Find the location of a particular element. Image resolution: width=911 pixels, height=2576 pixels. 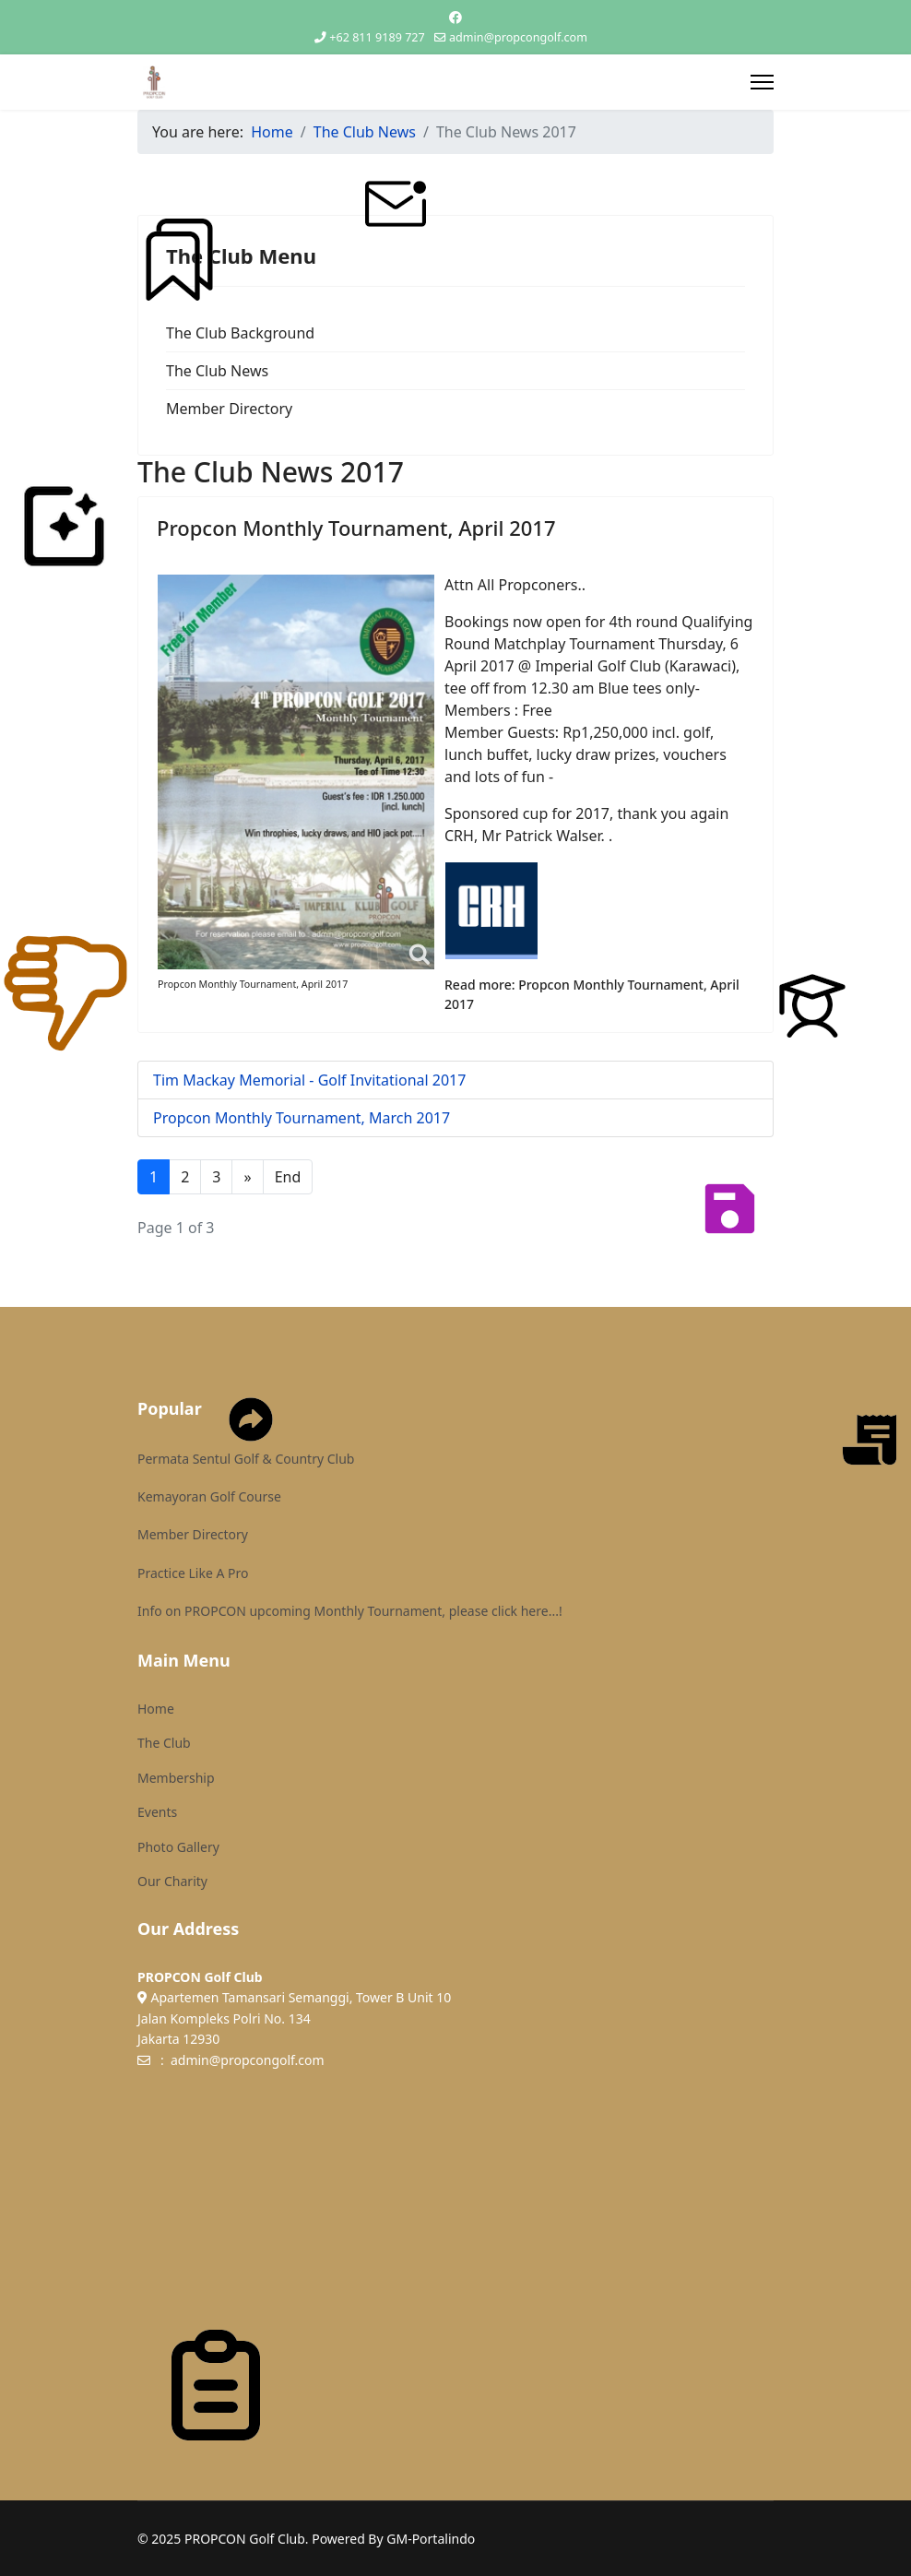

dislike or downvote content is located at coordinates (65, 993).